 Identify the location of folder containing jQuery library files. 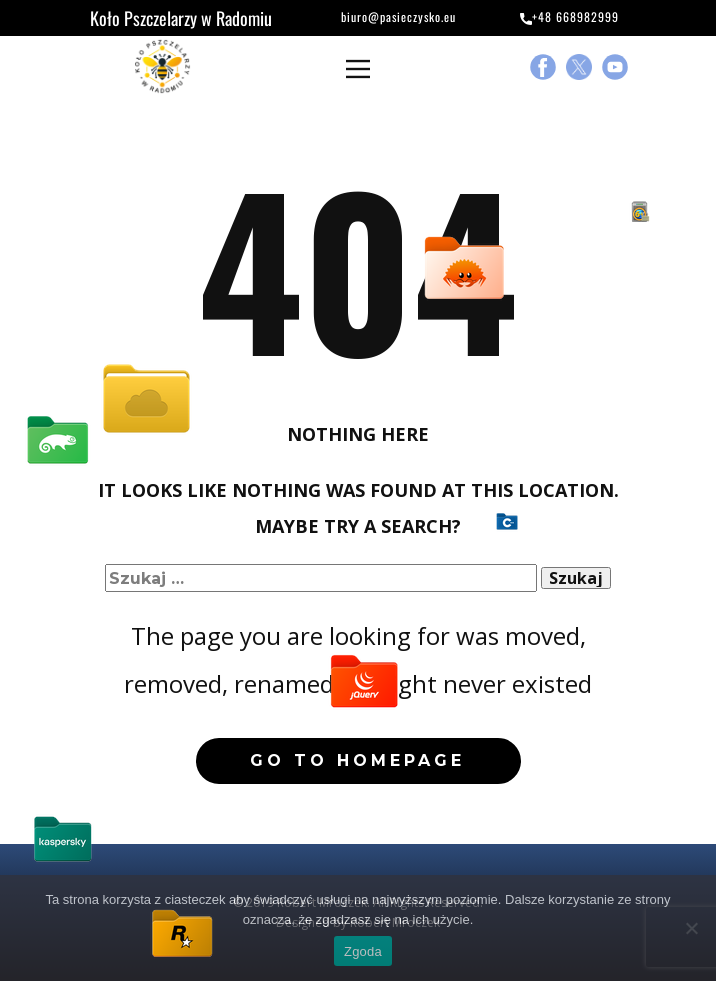
(364, 683).